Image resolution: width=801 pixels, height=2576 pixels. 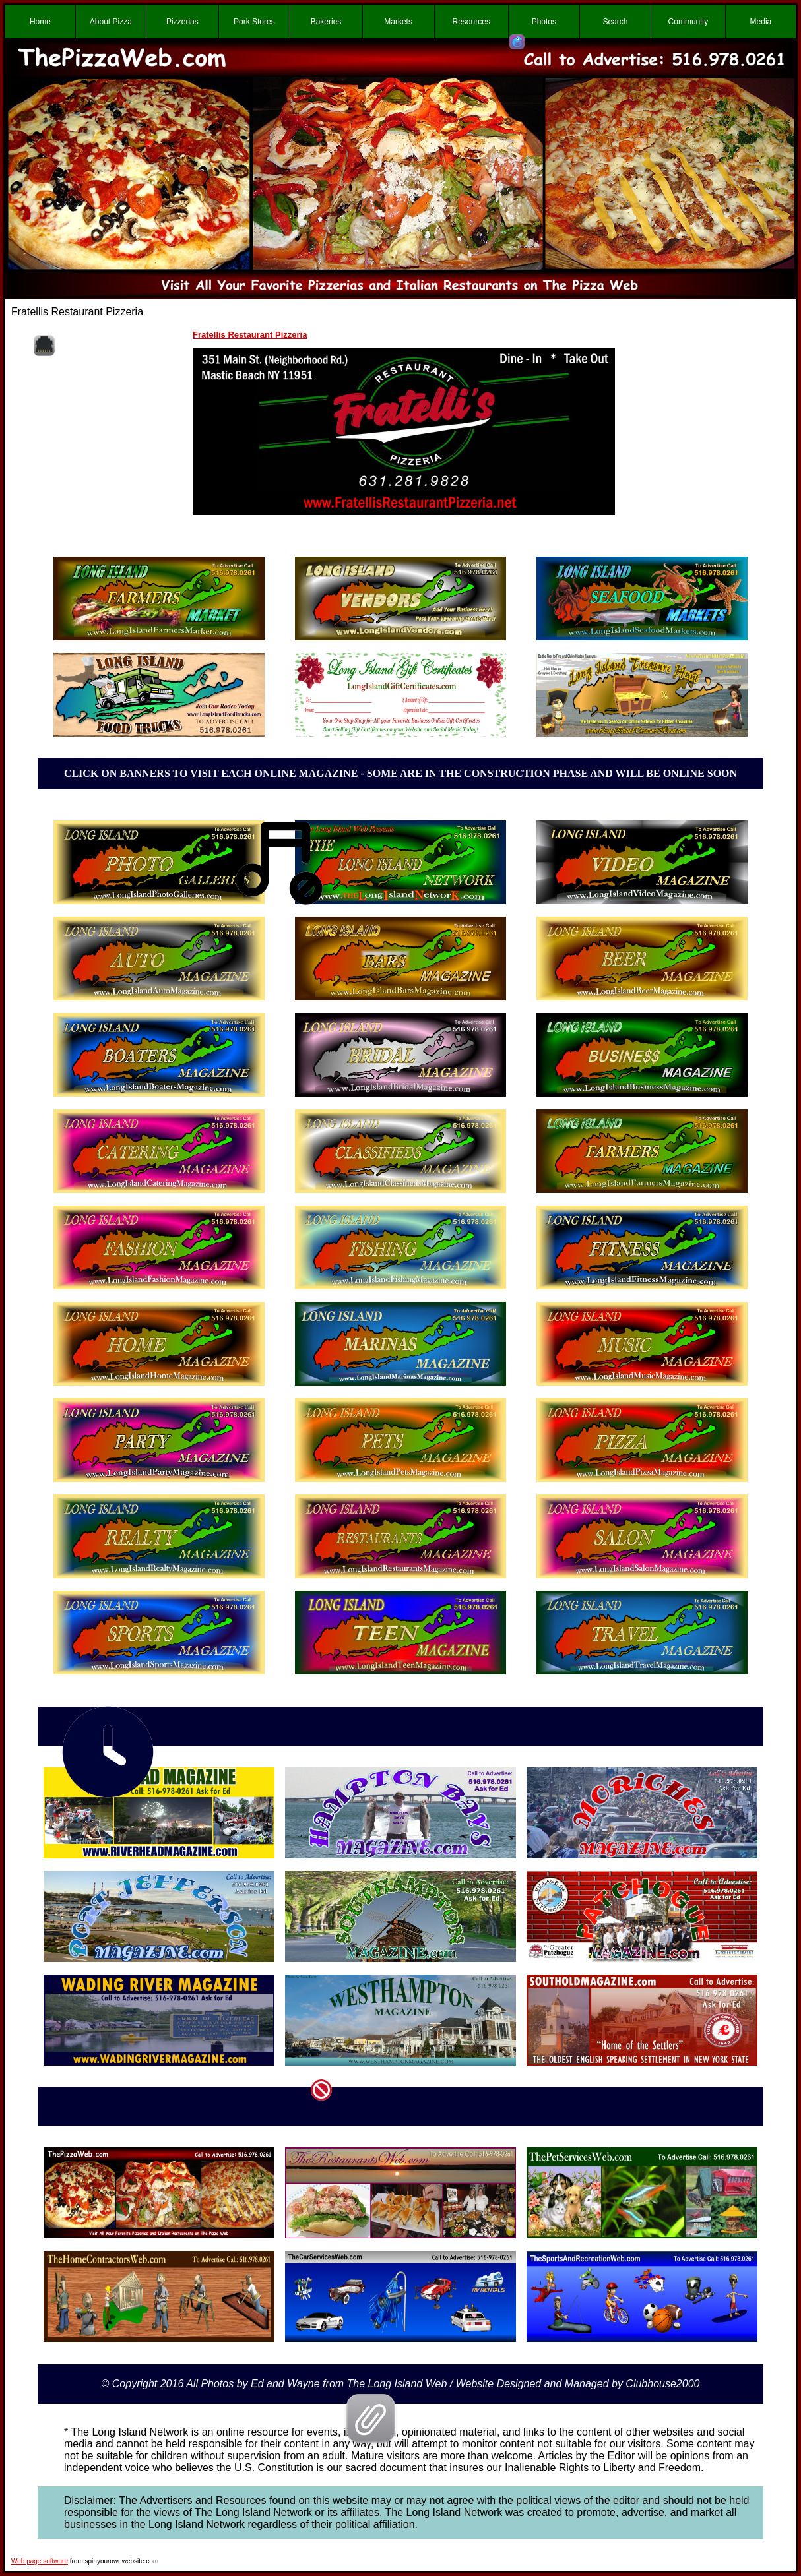 What do you see at coordinates (277, 859) in the screenshot?
I see `cancel or stop music playback` at bounding box center [277, 859].